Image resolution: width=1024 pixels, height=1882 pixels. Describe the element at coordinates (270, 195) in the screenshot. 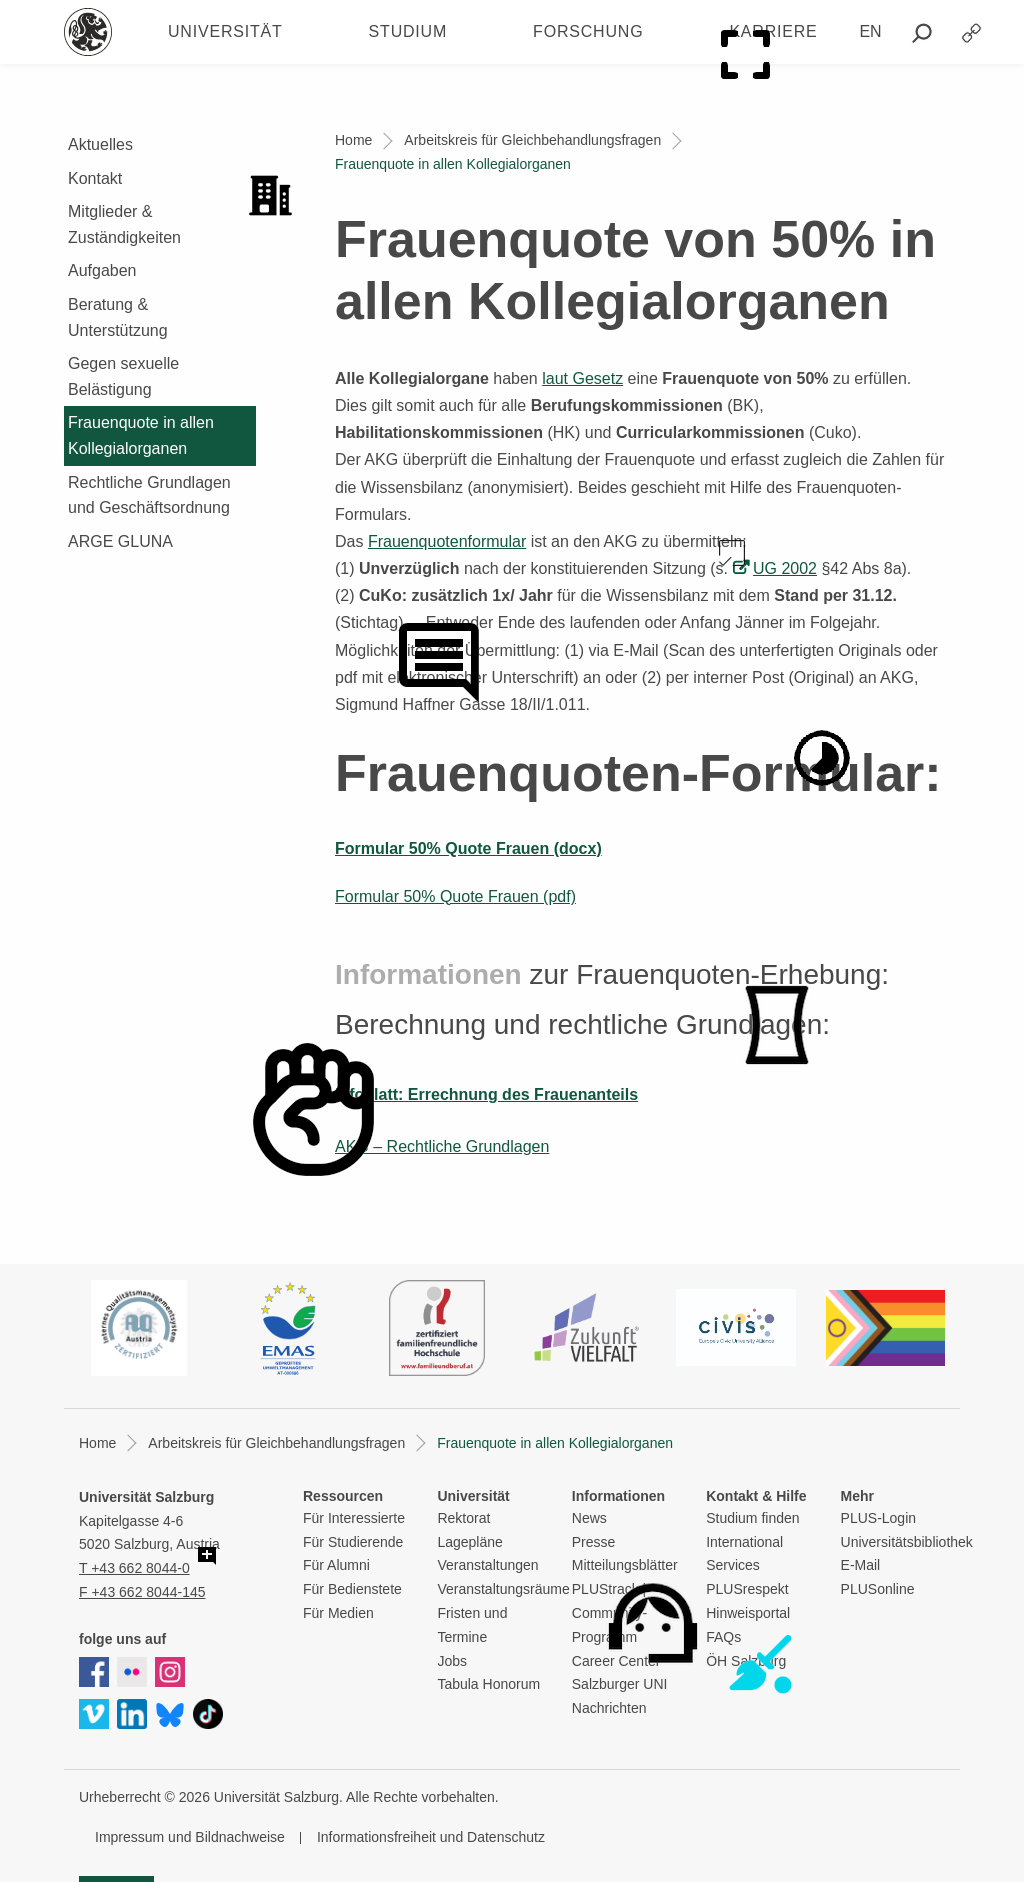

I see `view office or workplace location` at that location.